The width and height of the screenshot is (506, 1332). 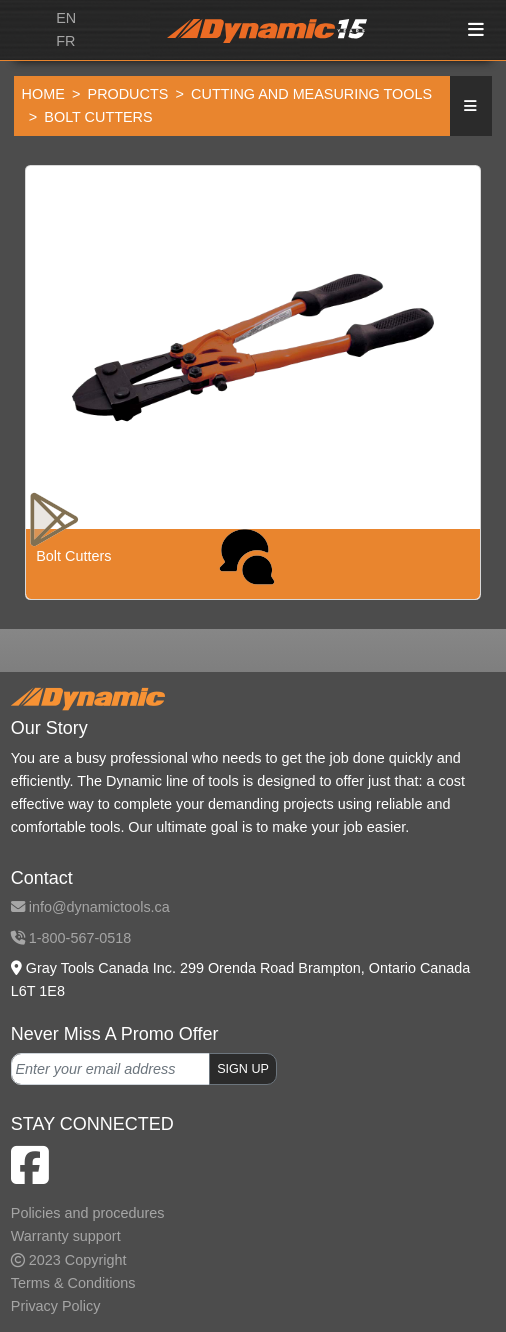 I want to click on access a forum channel, so click(x=247, y=555).